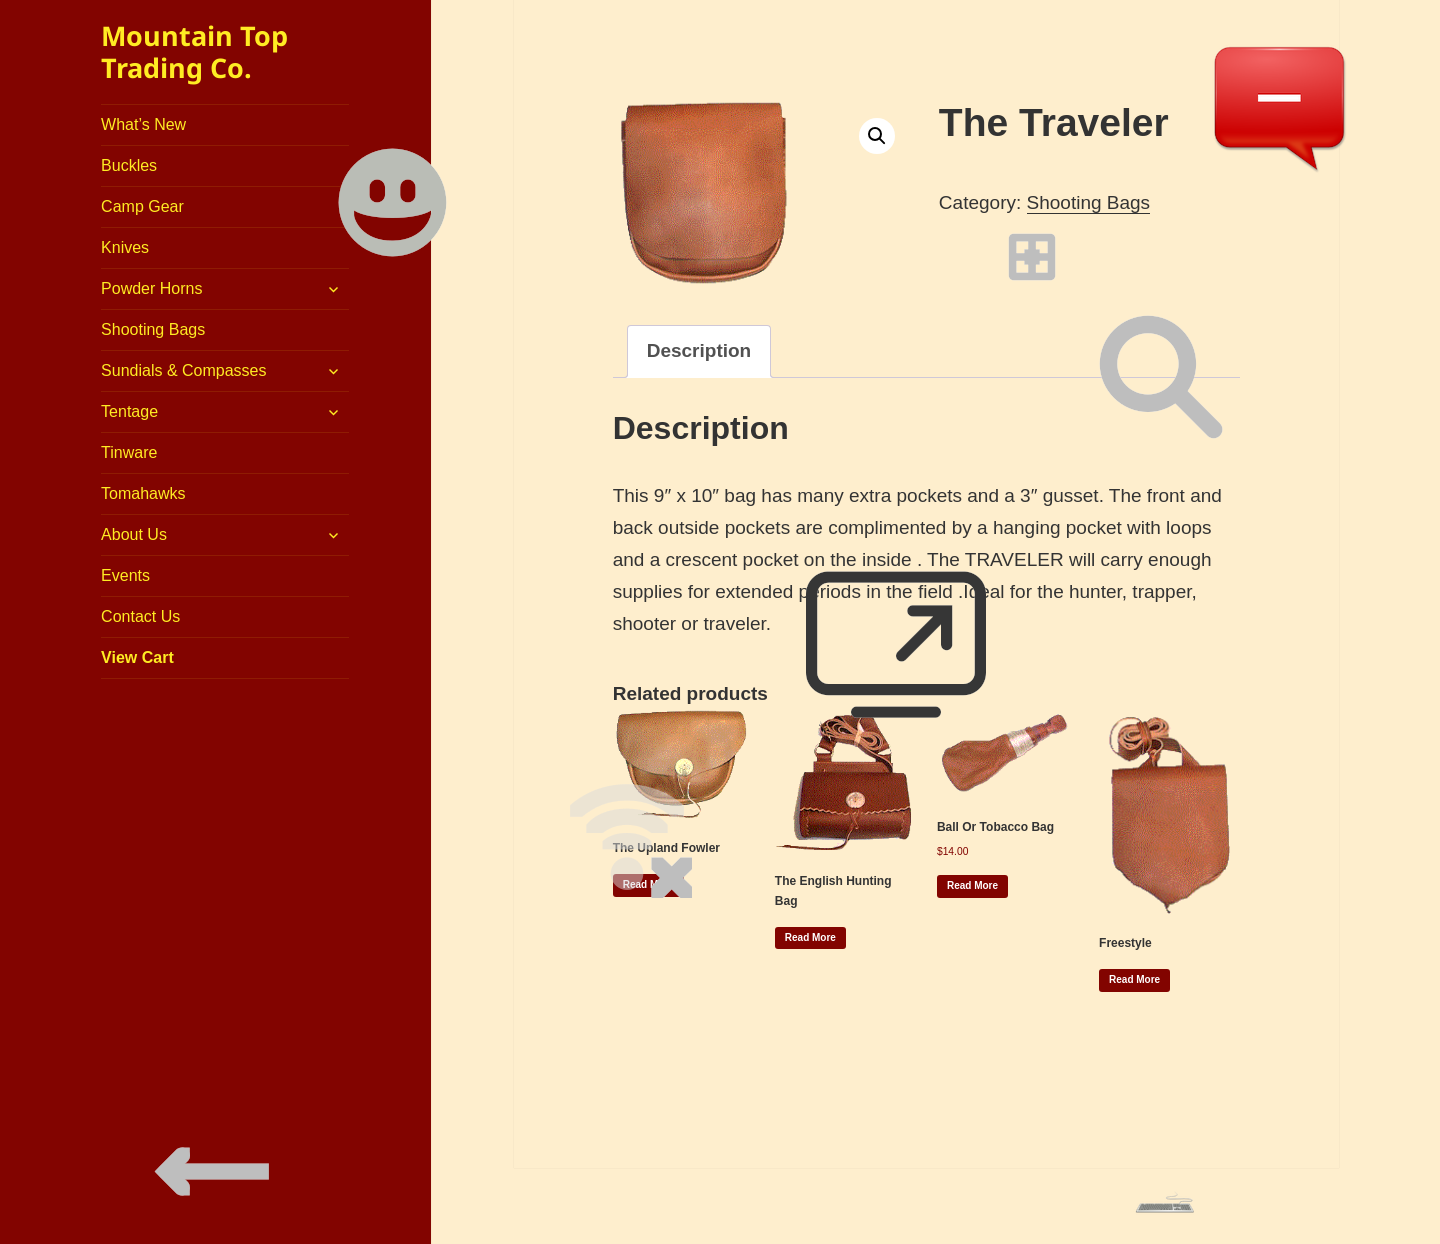 The image size is (1440, 1244). I want to click on react with a happy emoji, so click(392, 202).